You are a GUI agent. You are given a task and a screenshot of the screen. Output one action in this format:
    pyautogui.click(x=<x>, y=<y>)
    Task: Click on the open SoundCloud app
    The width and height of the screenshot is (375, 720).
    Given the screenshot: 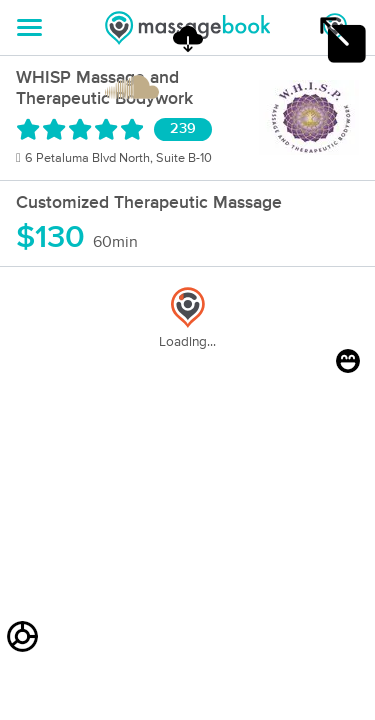 What is the action you would take?
    pyautogui.click(x=132, y=87)
    